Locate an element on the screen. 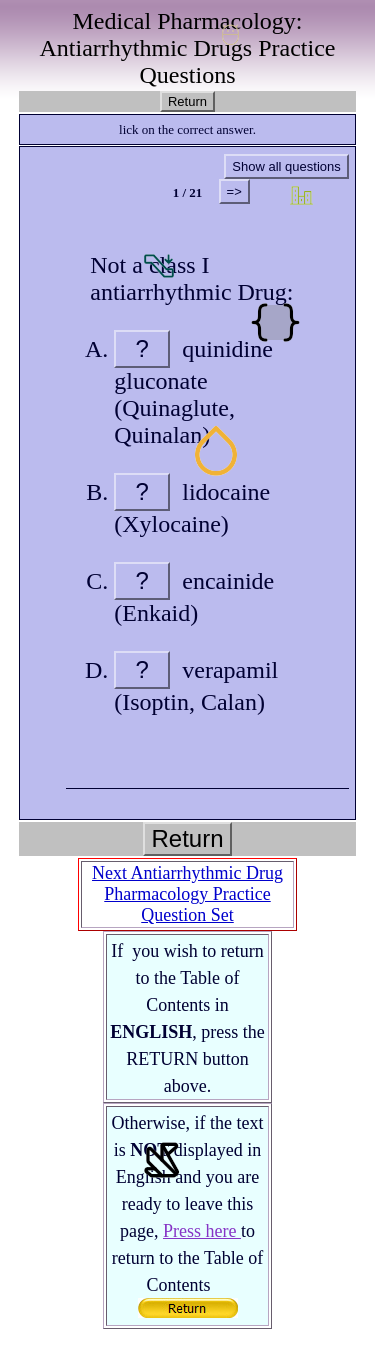 The height and width of the screenshot is (1364, 375). view city or urban locations is located at coordinates (301, 195).